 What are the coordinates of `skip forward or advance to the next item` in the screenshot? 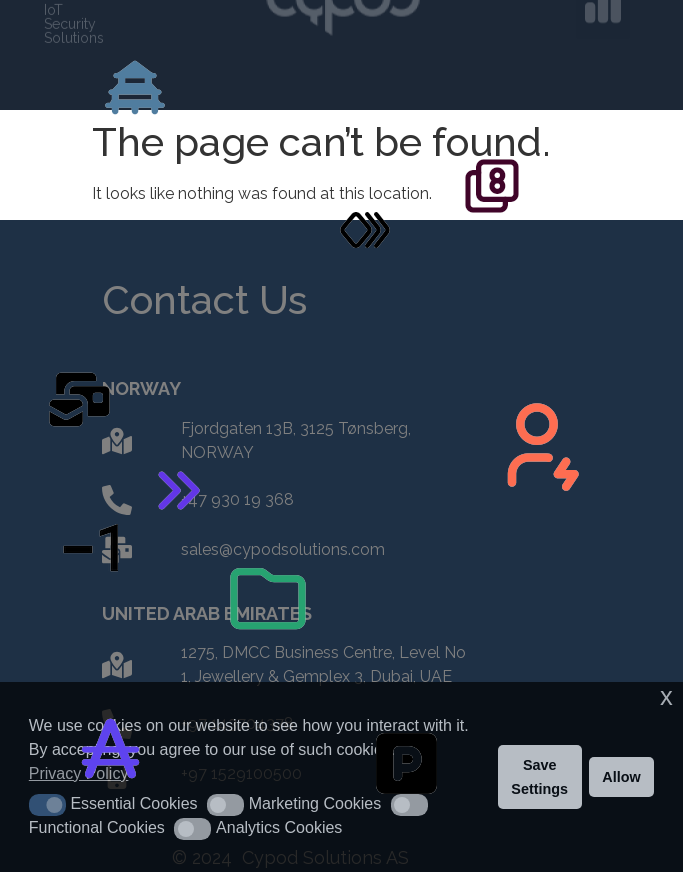 It's located at (177, 490).